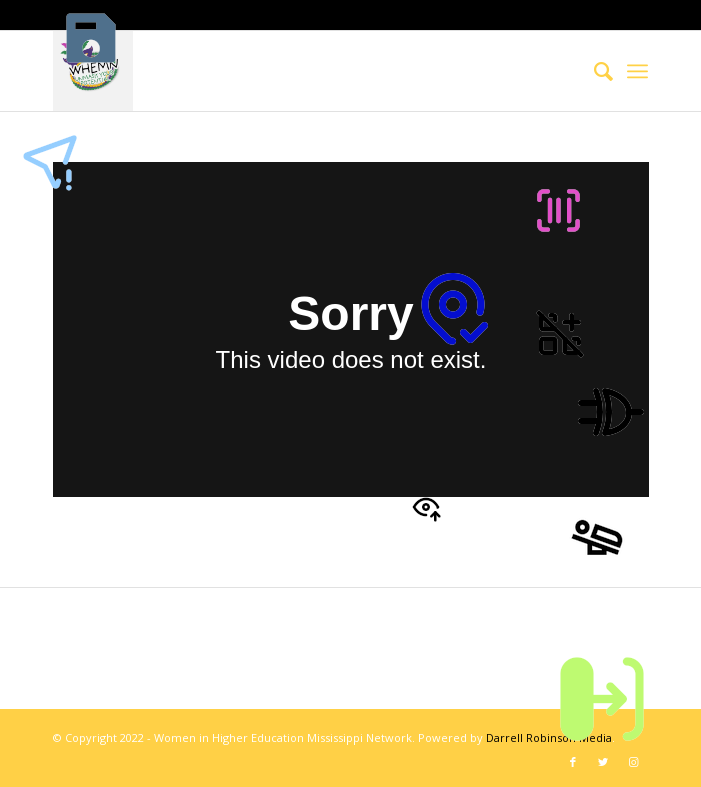  What do you see at coordinates (597, 538) in the screenshot?
I see `select angled flat bed seat option` at bounding box center [597, 538].